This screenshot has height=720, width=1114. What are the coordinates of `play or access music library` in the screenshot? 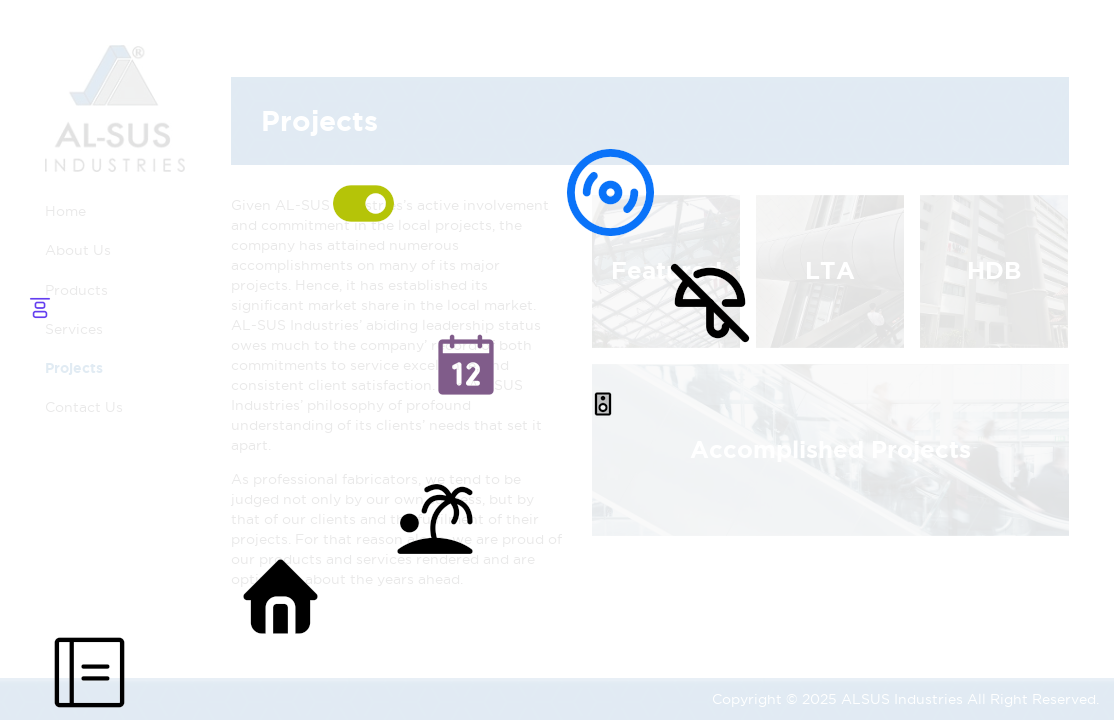 It's located at (610, 192).